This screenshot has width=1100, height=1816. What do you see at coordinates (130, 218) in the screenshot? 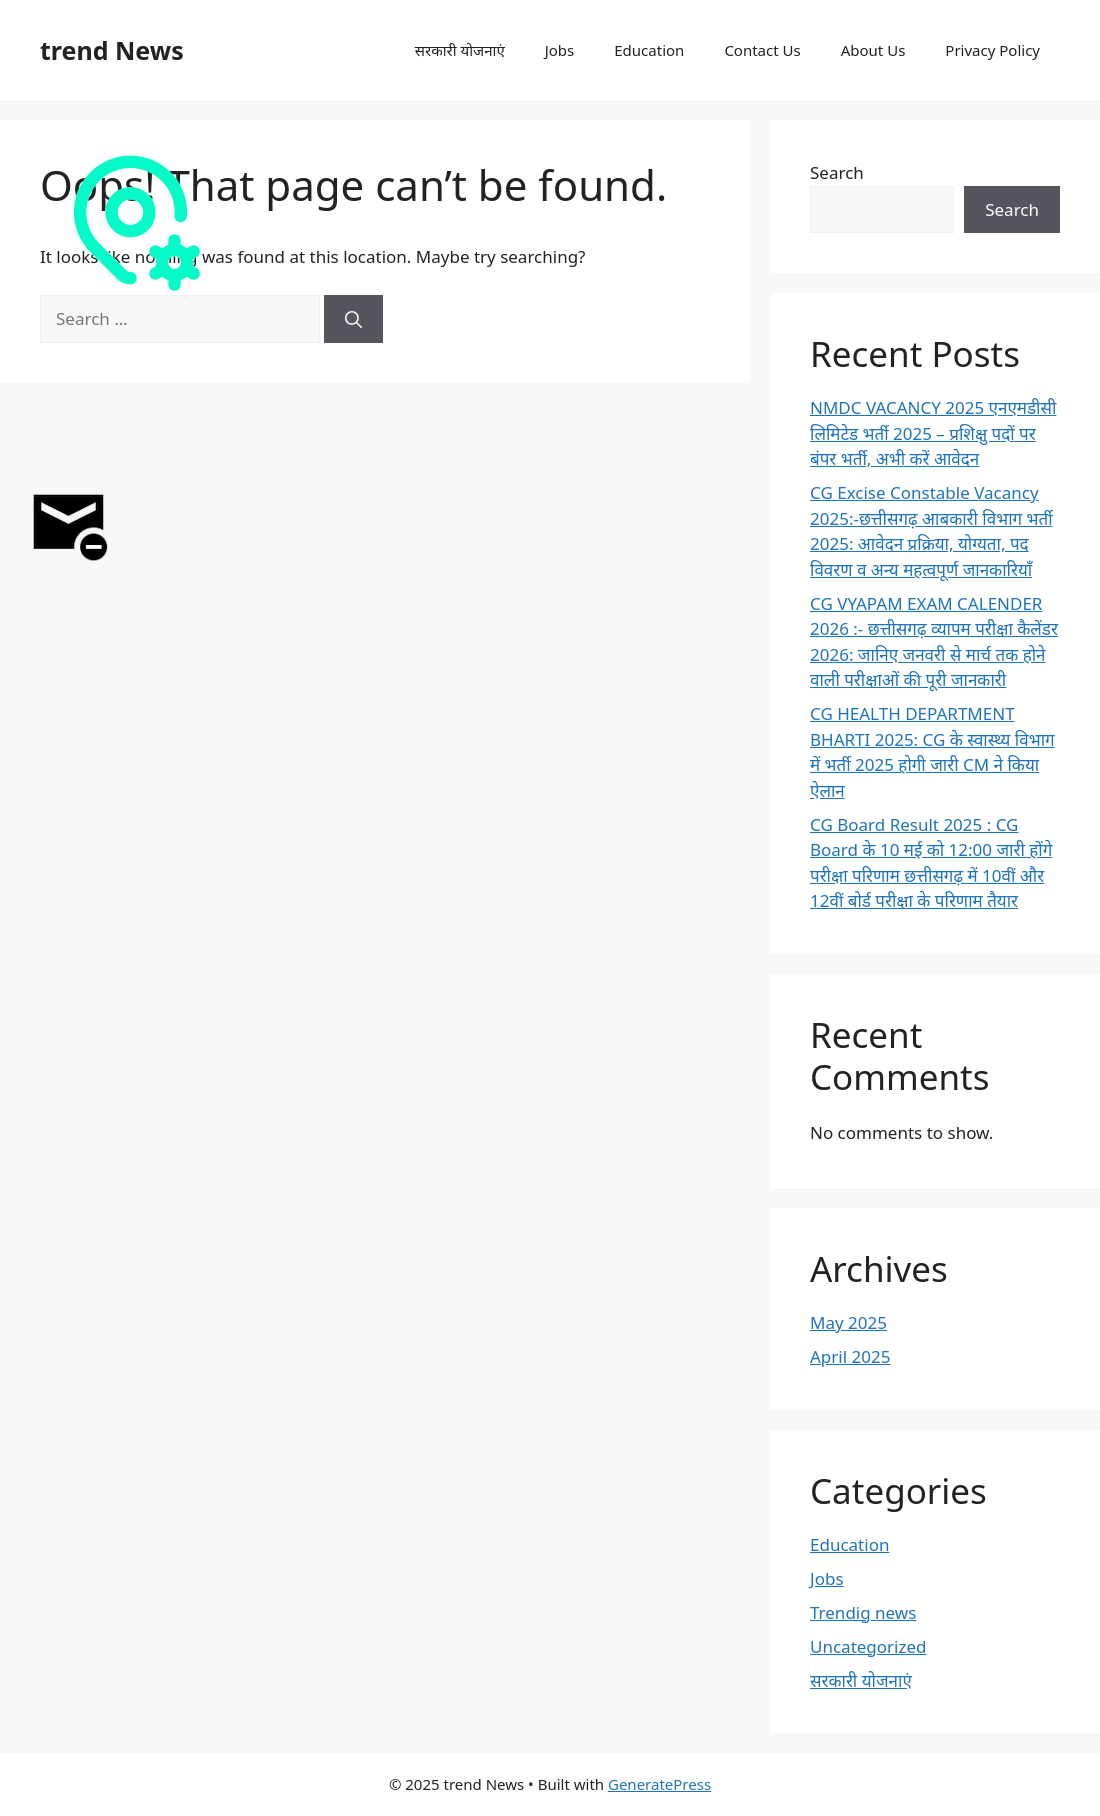
I see `access location settings` at bounding box center [130, 218].